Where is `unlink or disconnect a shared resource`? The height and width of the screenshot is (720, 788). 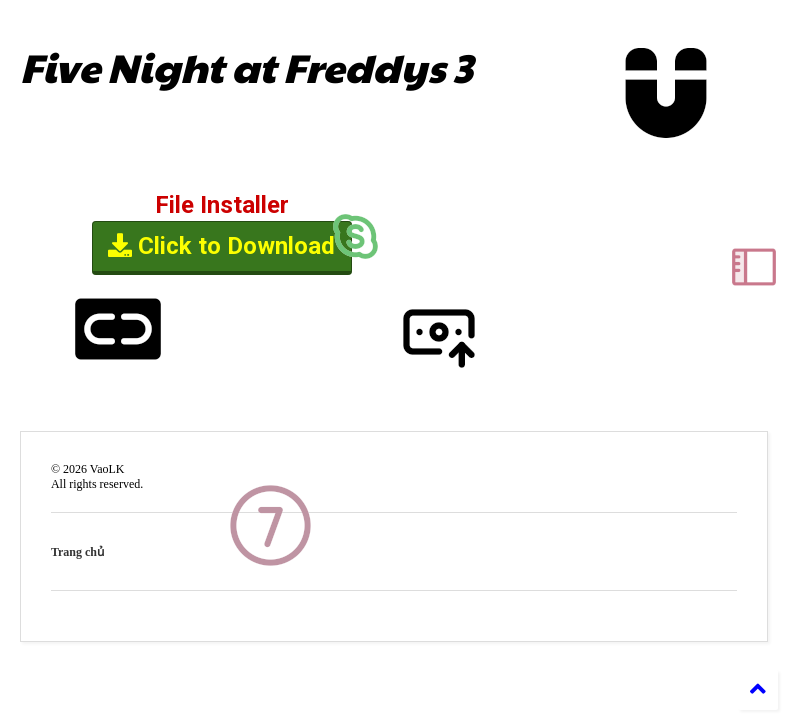 unlink or disconnect a shared resource is located at coordinates (118, 329).